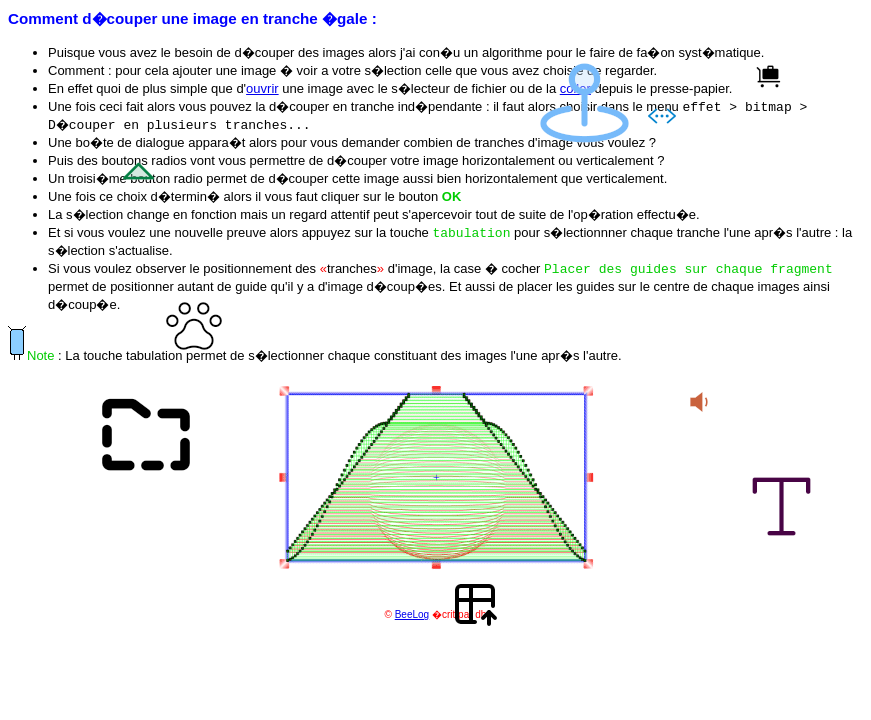  I want to click on collapse an expanded section, so click(138, 172).